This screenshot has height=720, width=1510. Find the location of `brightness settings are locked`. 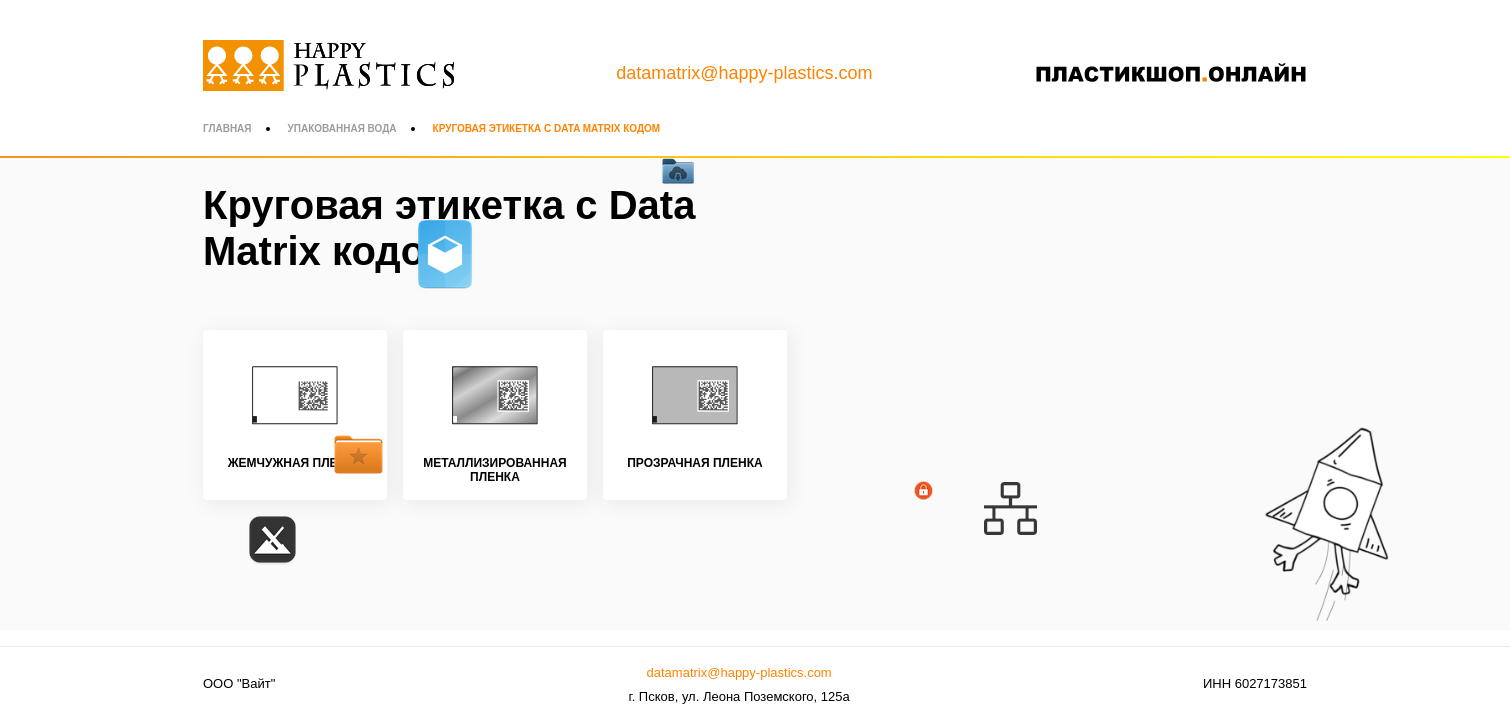

brightness settings are locked is located at coordinates (923, 490).